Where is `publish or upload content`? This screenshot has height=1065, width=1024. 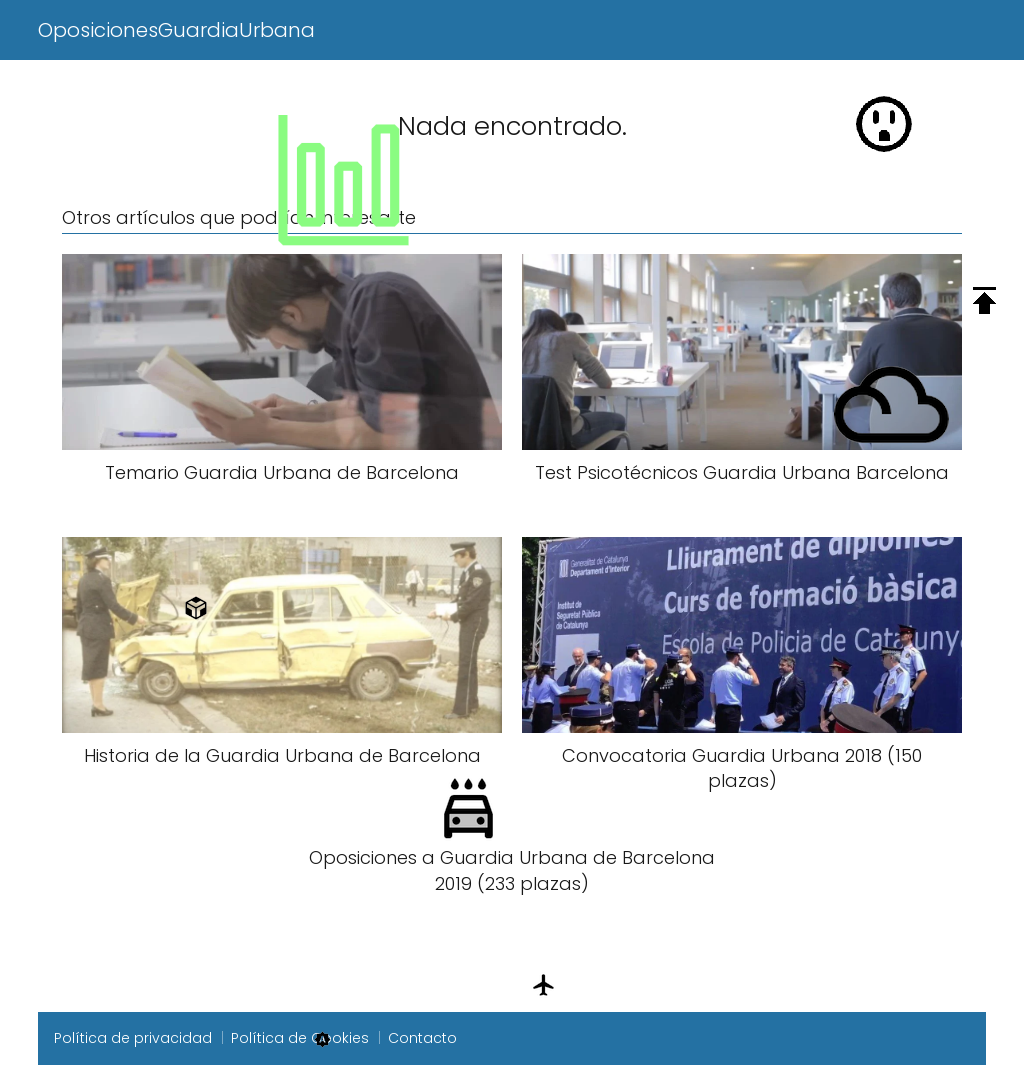
publish or upload content is located at coordinates (984, 300).